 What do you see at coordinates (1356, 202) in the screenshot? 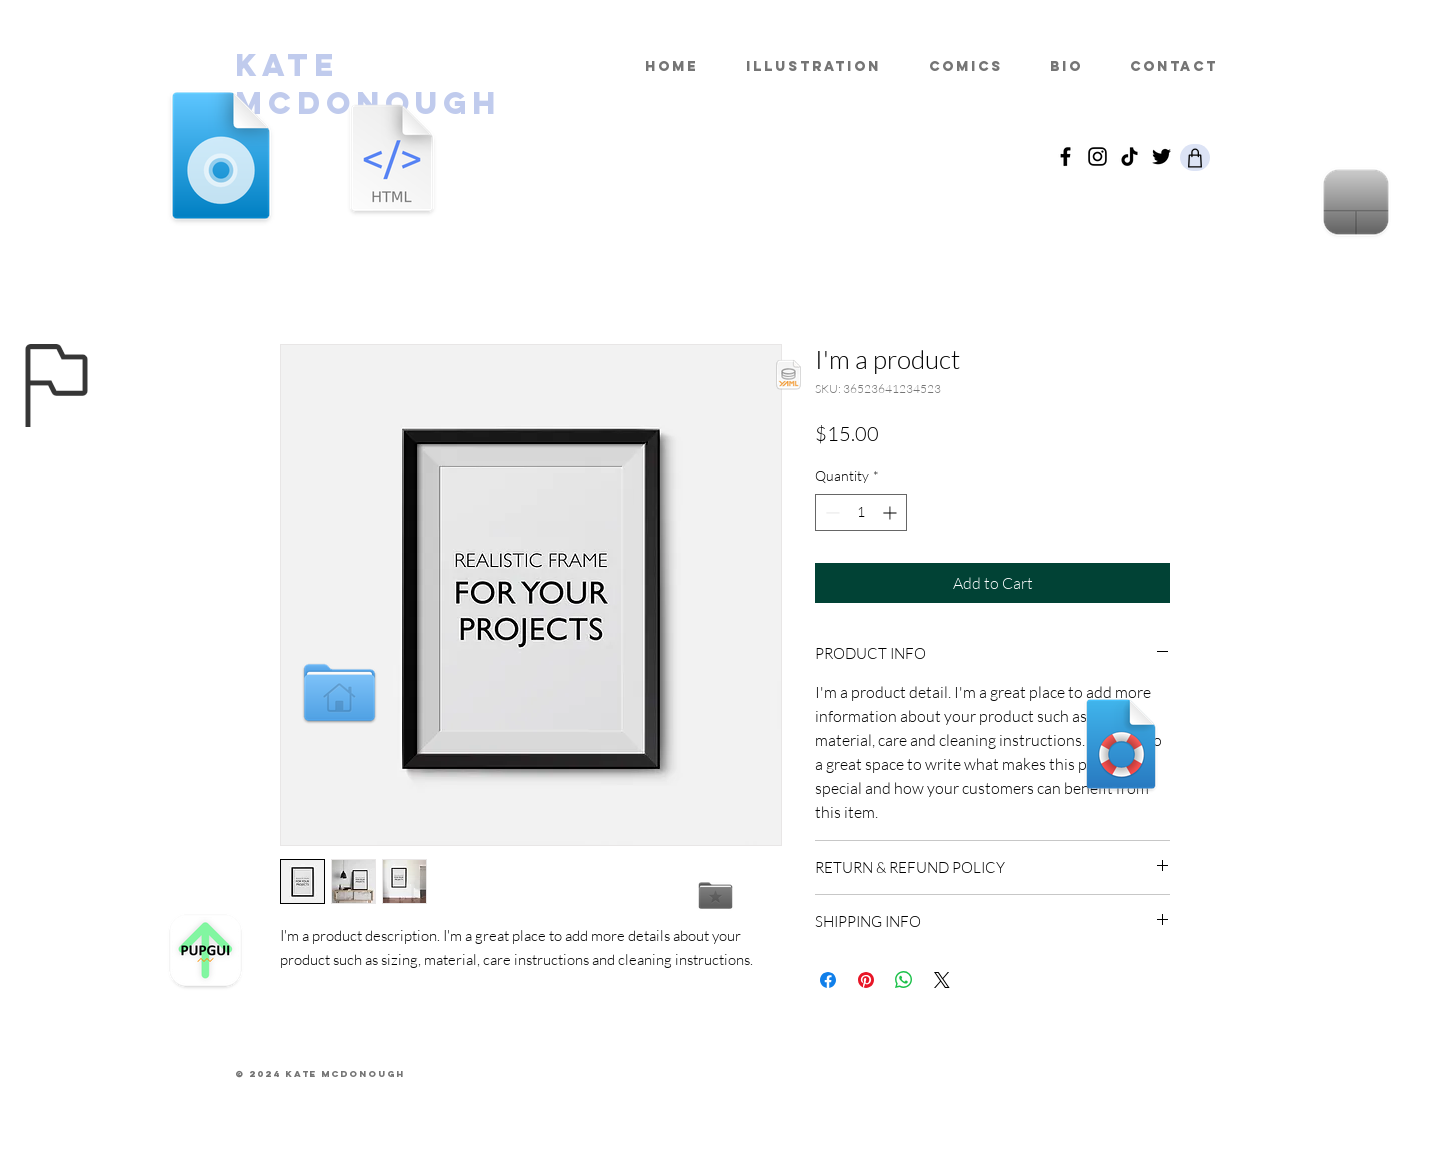
I see `open touchpad settings and preferences` at bounding box center [1356, 202].